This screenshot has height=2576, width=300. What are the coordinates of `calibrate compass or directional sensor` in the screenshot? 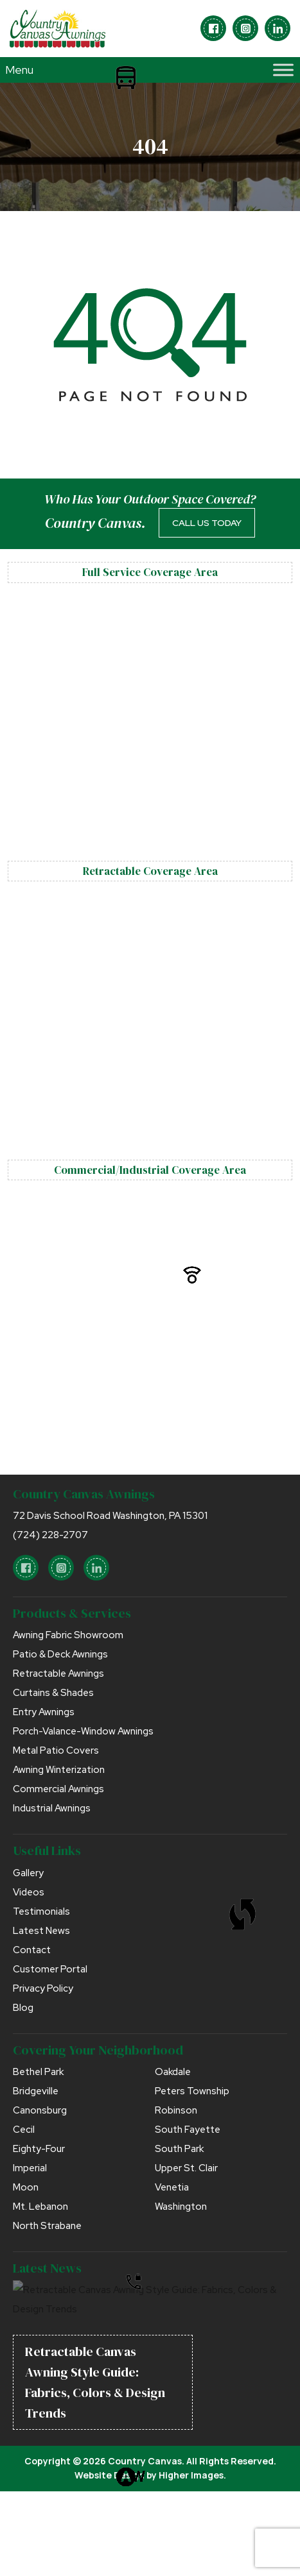 It's located at (192, 1275).